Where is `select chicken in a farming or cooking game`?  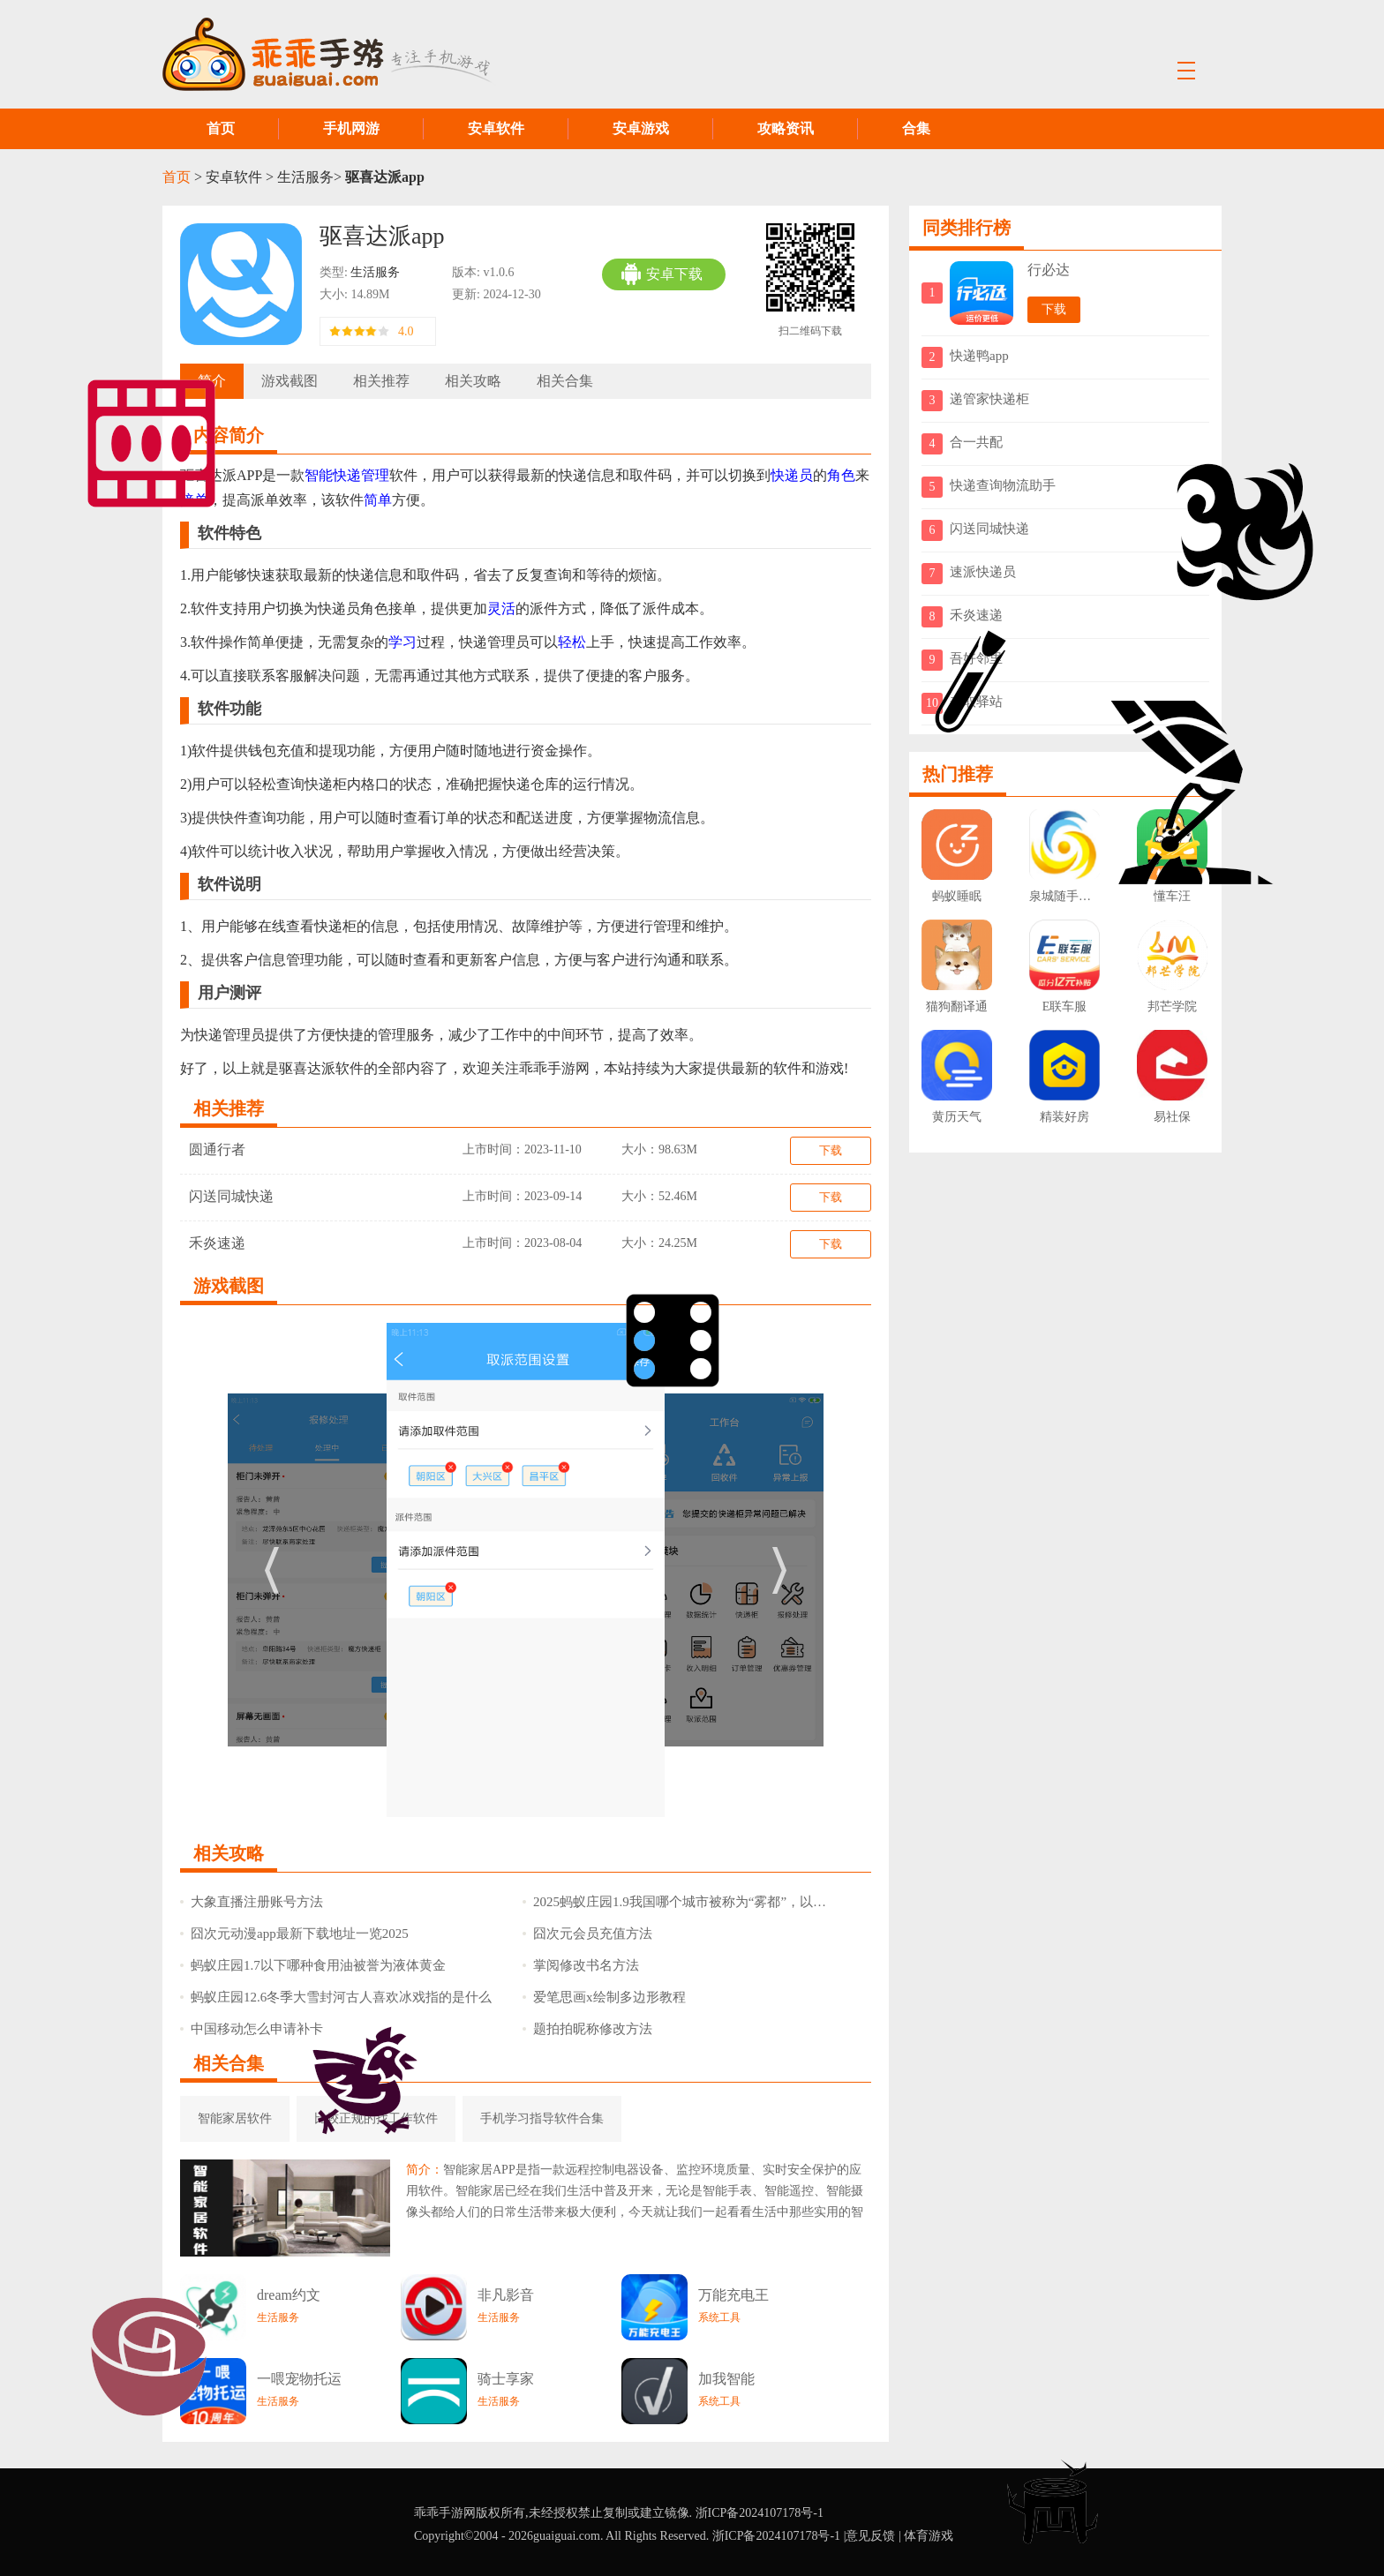 select chicken in a farming or cooking game is located at coordinates (365, 2080).